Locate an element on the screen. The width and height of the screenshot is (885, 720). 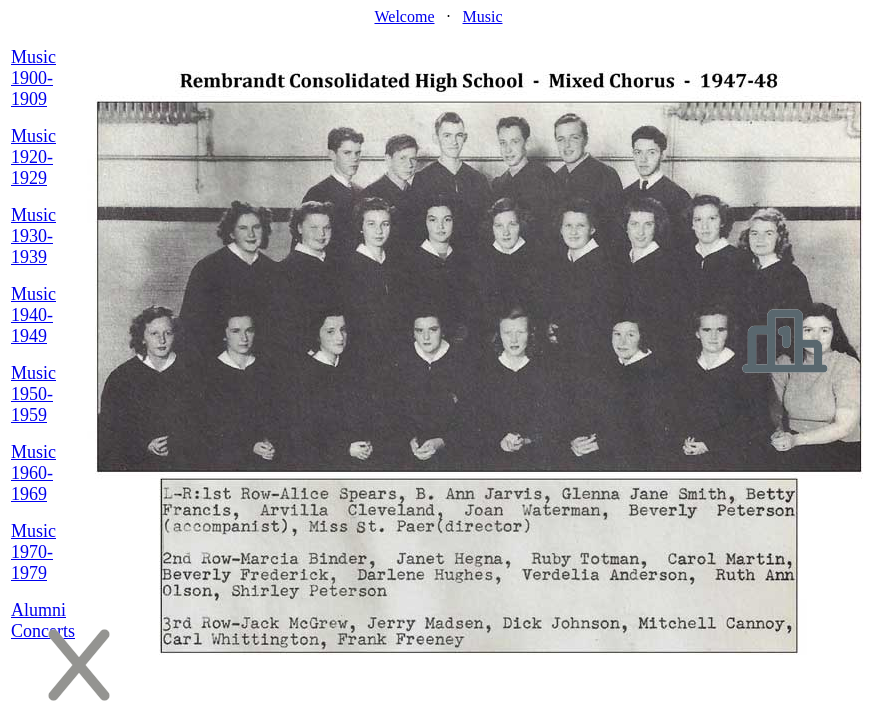
view leaderboard rankings is located at coordinates (785, 341).